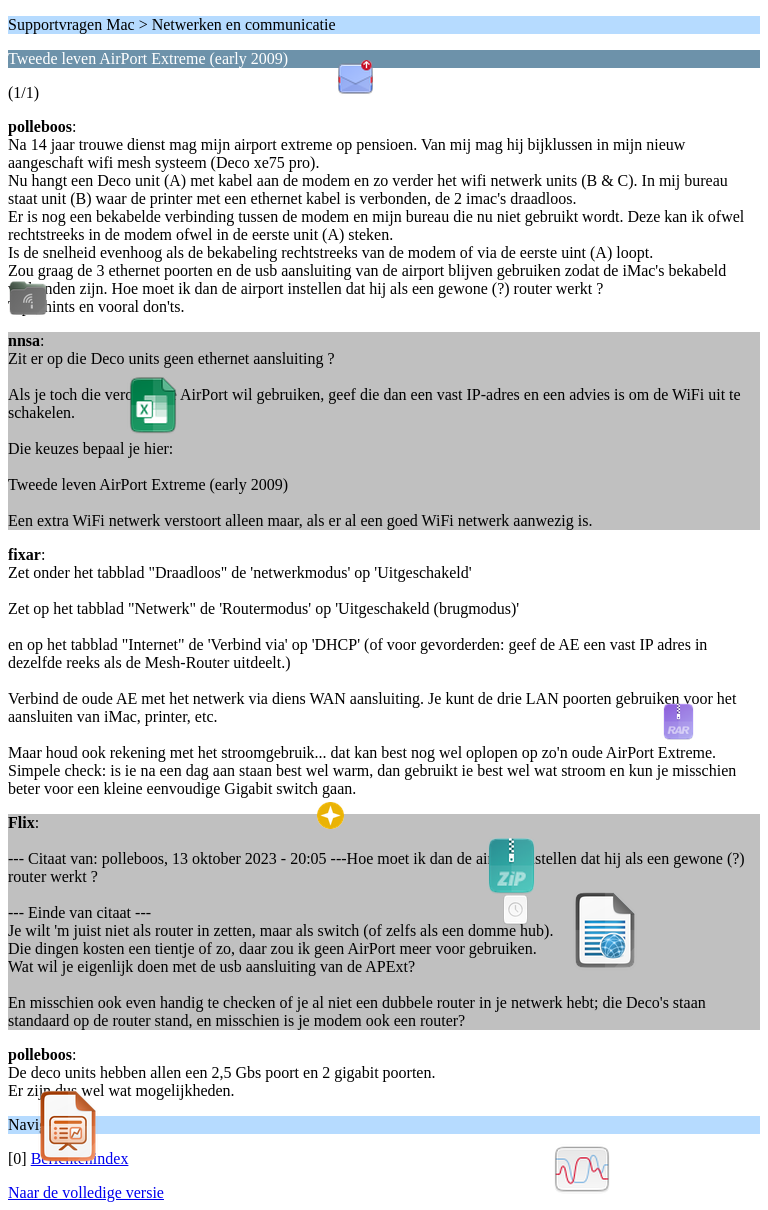  What do you see at coordinates (68, 1126) in the screenshot?
I see `open a presentation template file` at bounding box center [68, 1126].